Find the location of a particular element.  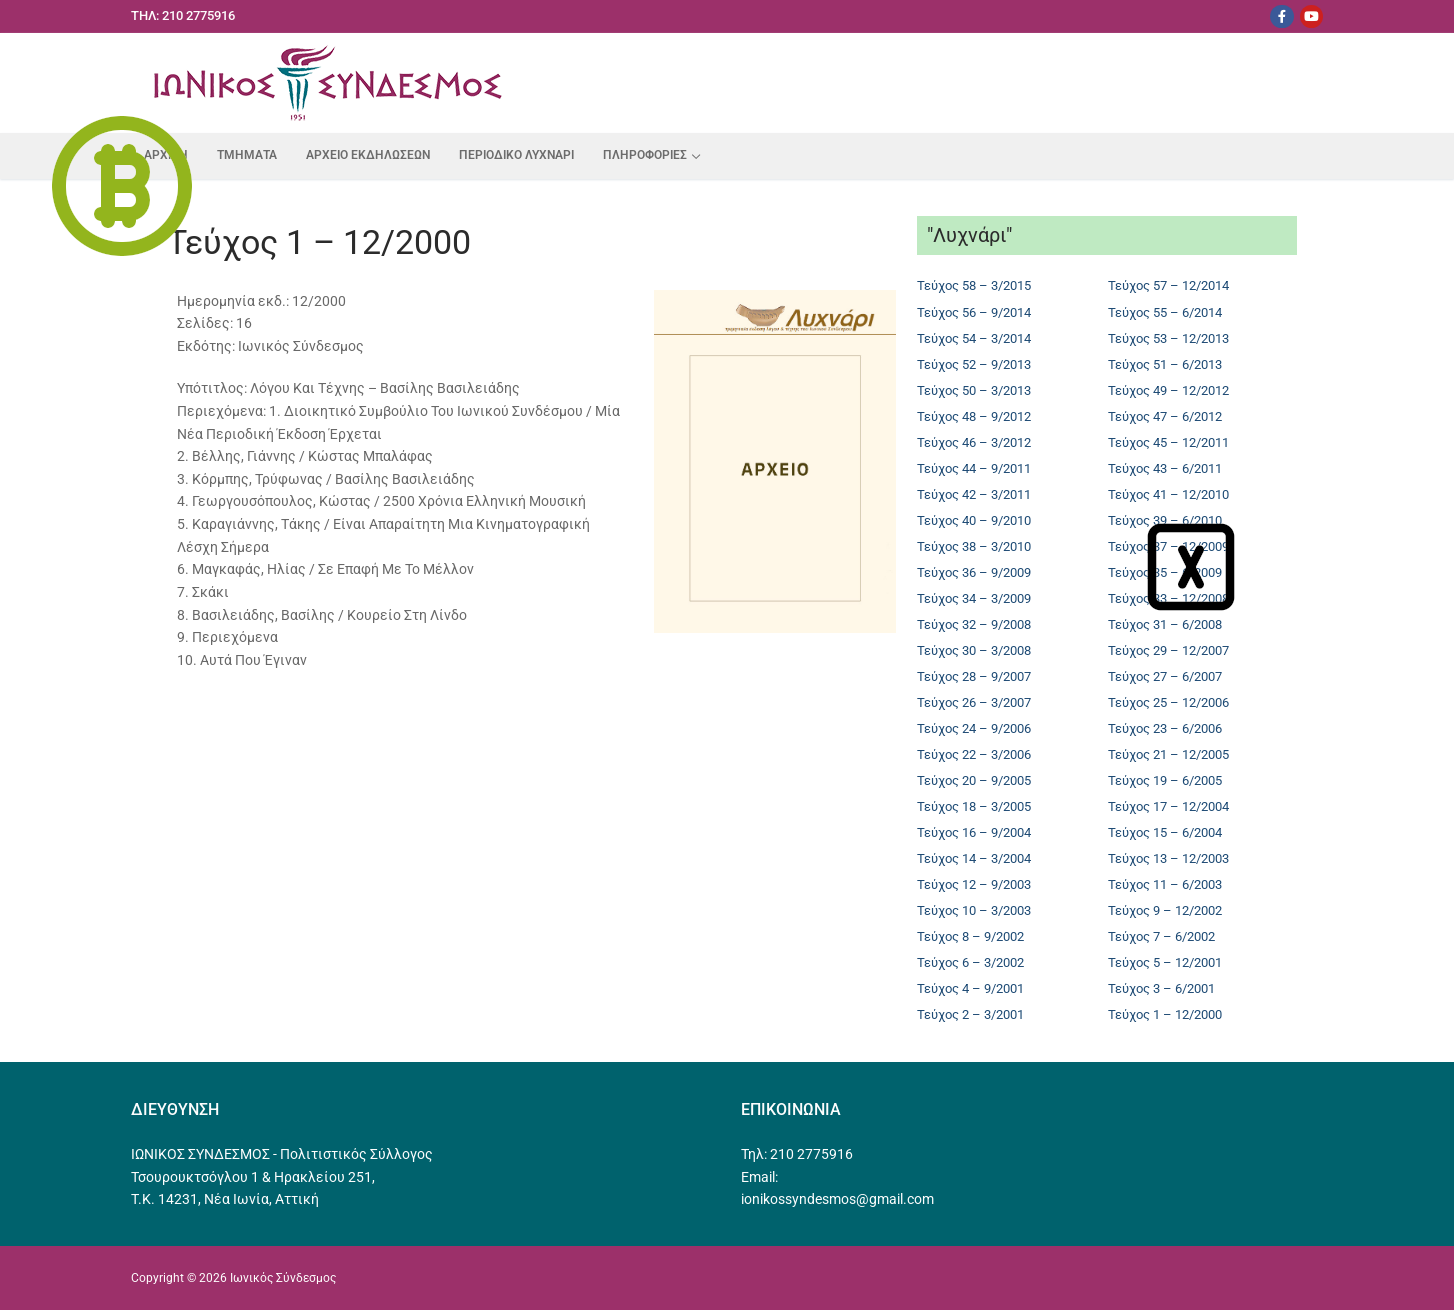

view bitcoin balance or wallet is located at coordinates (122, 186).